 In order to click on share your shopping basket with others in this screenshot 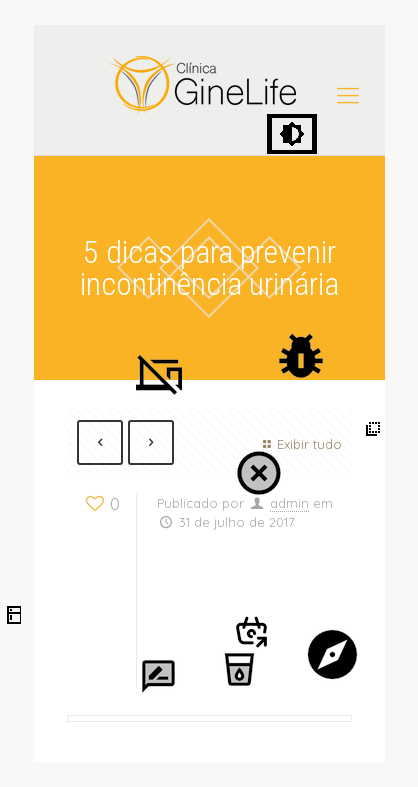, I will do `click(251, 630)`.